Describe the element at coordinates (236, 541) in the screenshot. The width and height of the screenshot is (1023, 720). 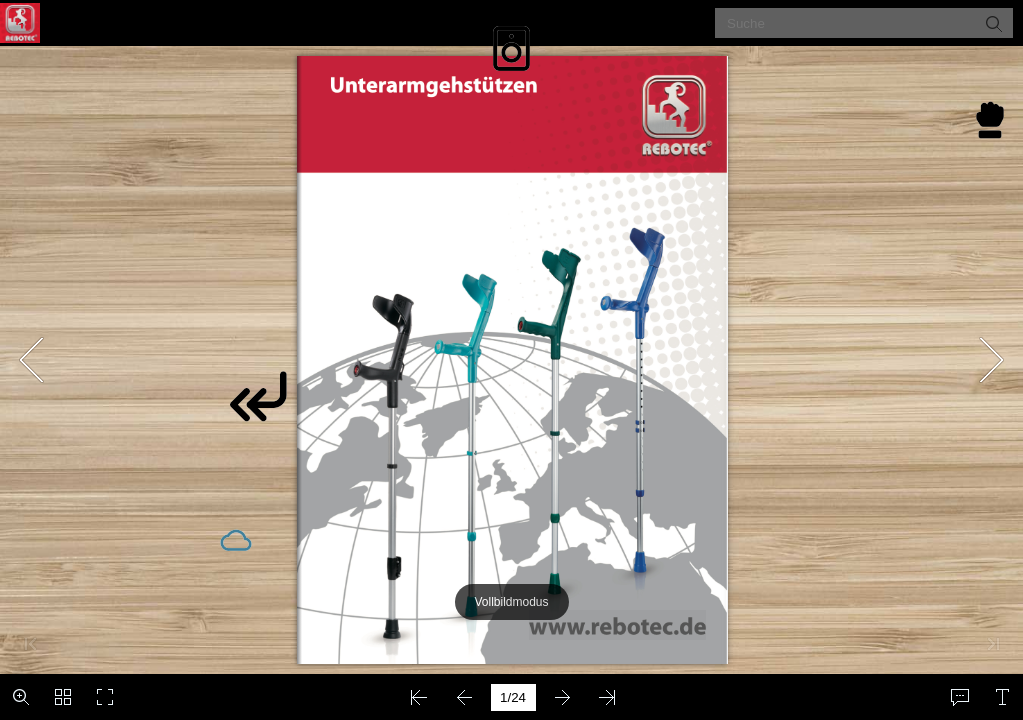
I see `access microsoft onedrive cloud storage` at that location.